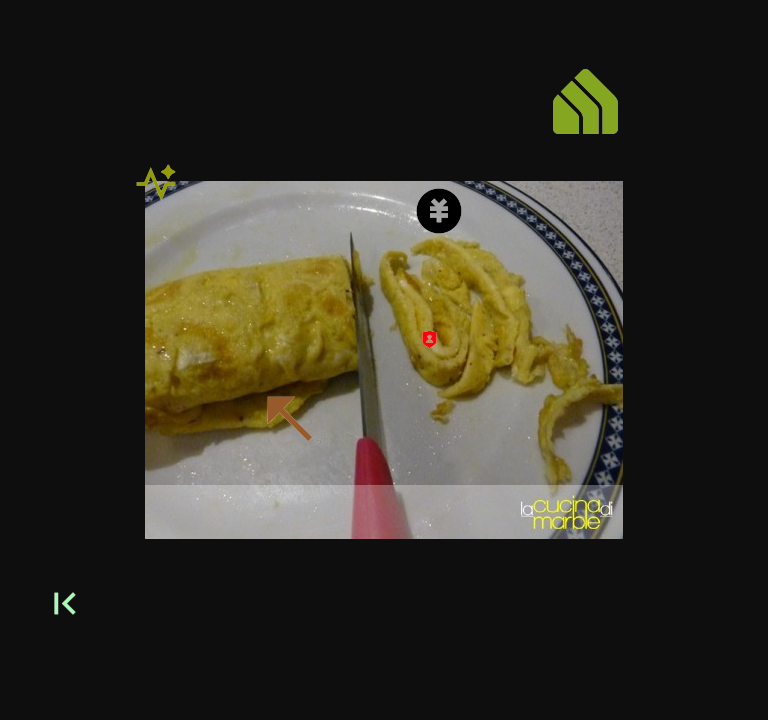 The height and width of the screenshot is (720, 768). Describe the element at coordinates (429, 339) in the screenshot. I see `access user privacy or security settings` at that location.